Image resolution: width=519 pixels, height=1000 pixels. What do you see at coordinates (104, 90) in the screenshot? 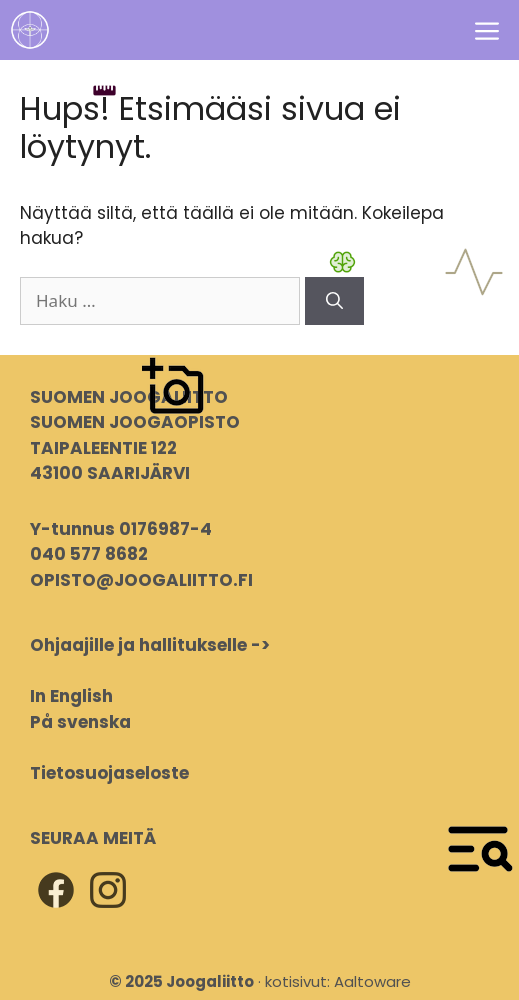
I see `measure horizontal distance or width` at bounding box center [104, 90].